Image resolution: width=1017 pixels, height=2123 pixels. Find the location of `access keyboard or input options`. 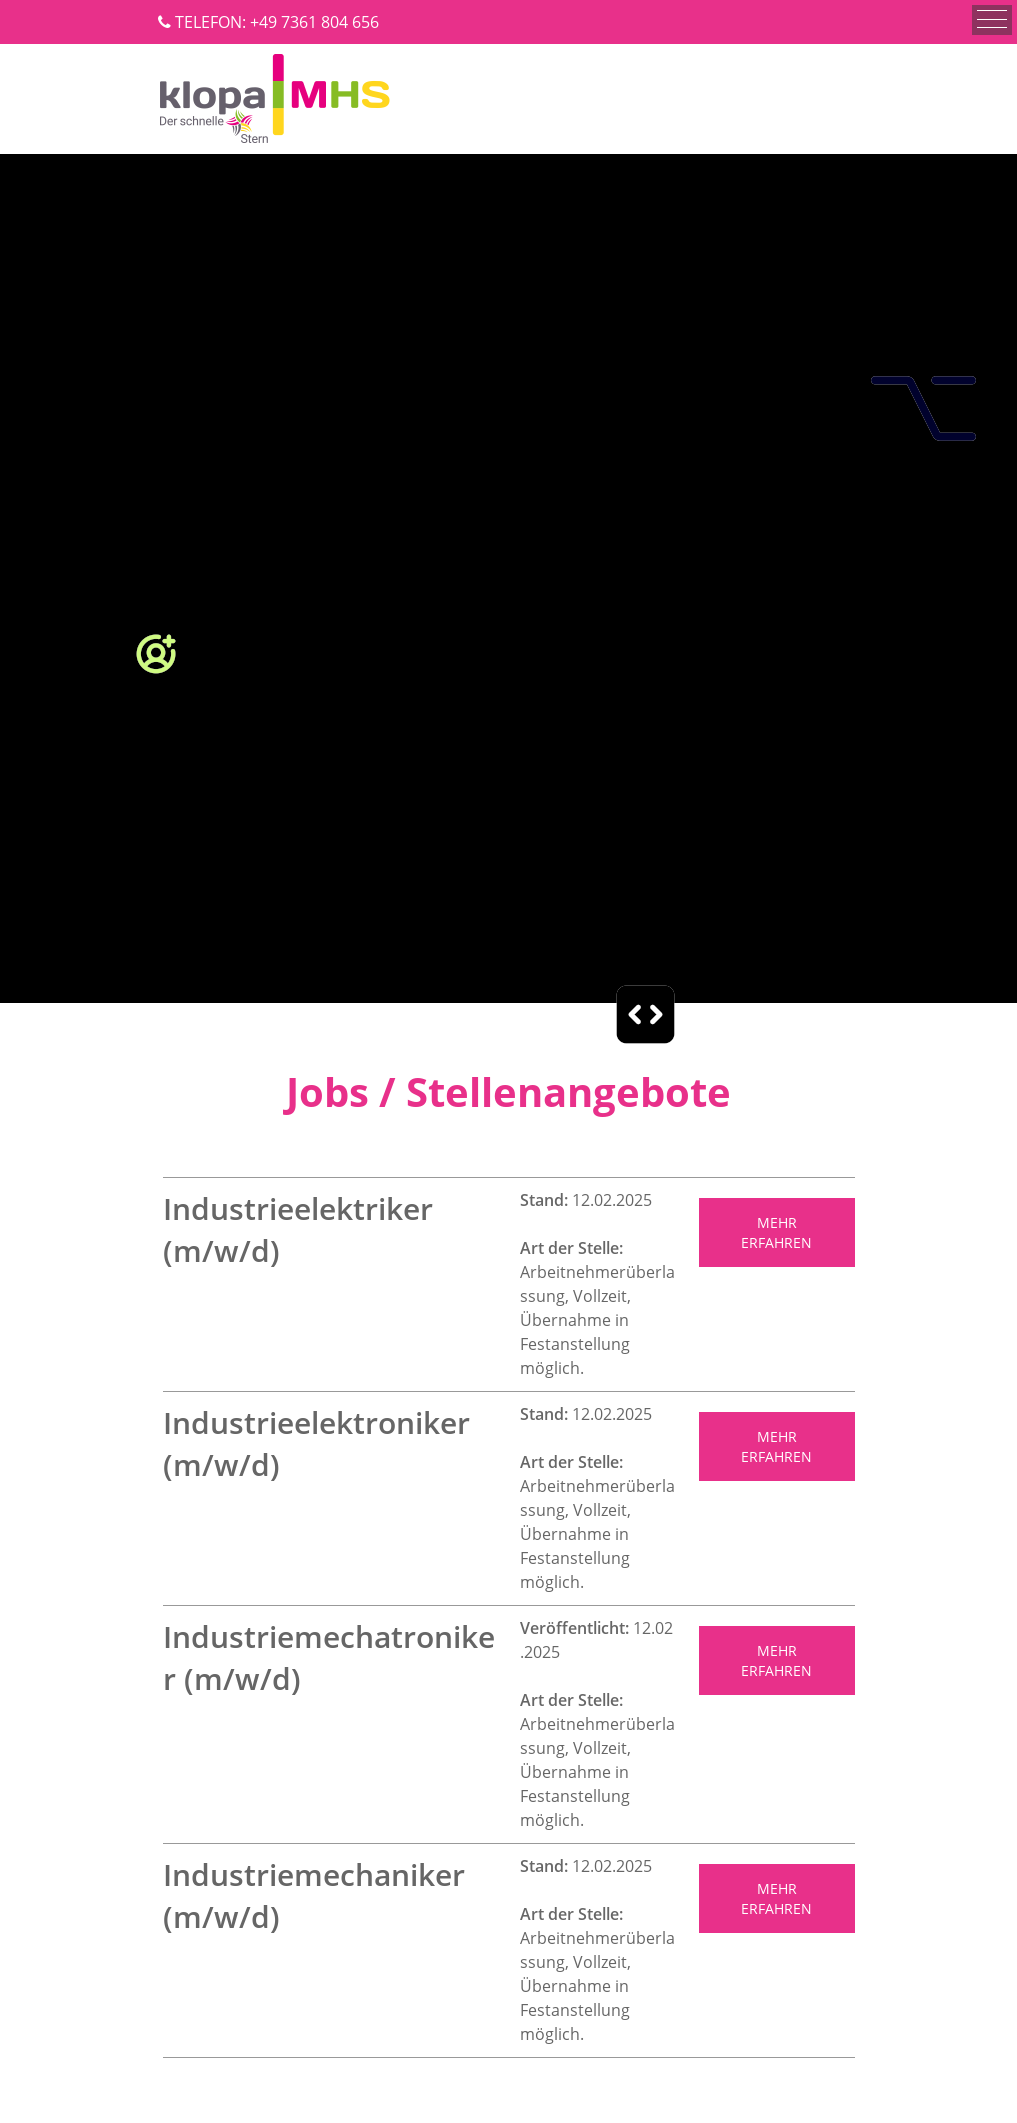

access keyboard or input options is located at coordinates (923, 404).